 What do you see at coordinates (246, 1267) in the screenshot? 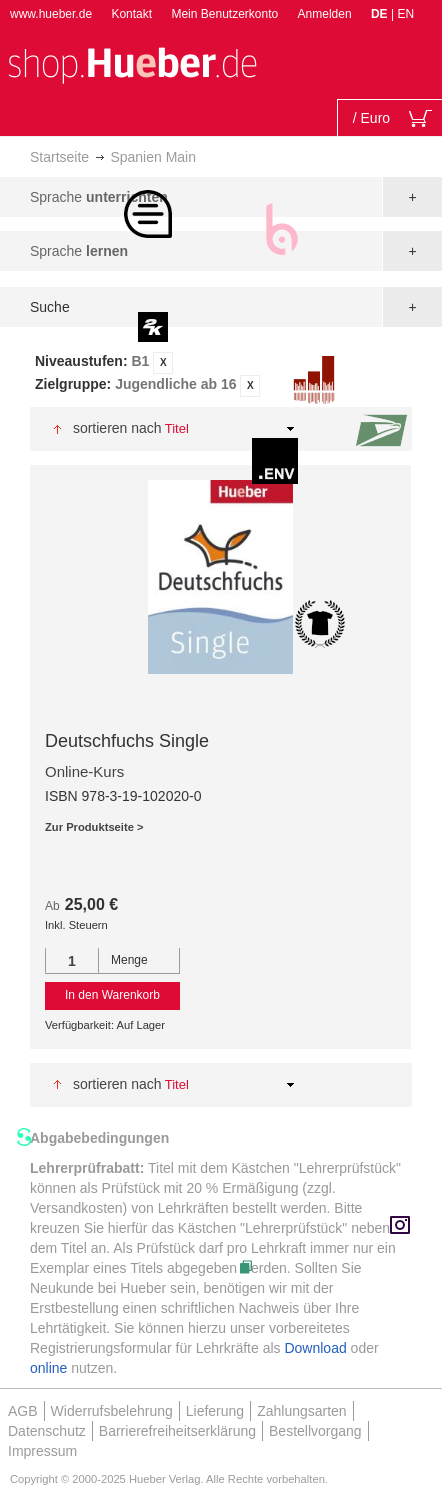
I see `copy file to clipboard` at bounding box center [246, 1267].